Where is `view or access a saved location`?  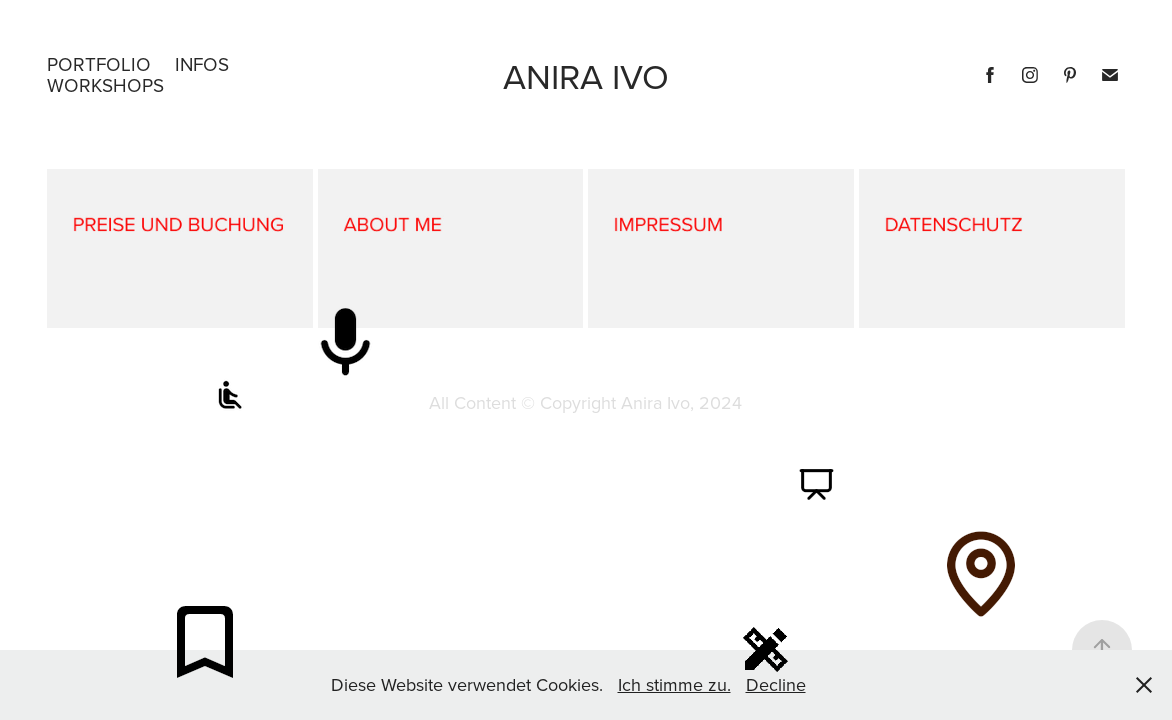 view or access a saved location is located at coordinates (981, 574).